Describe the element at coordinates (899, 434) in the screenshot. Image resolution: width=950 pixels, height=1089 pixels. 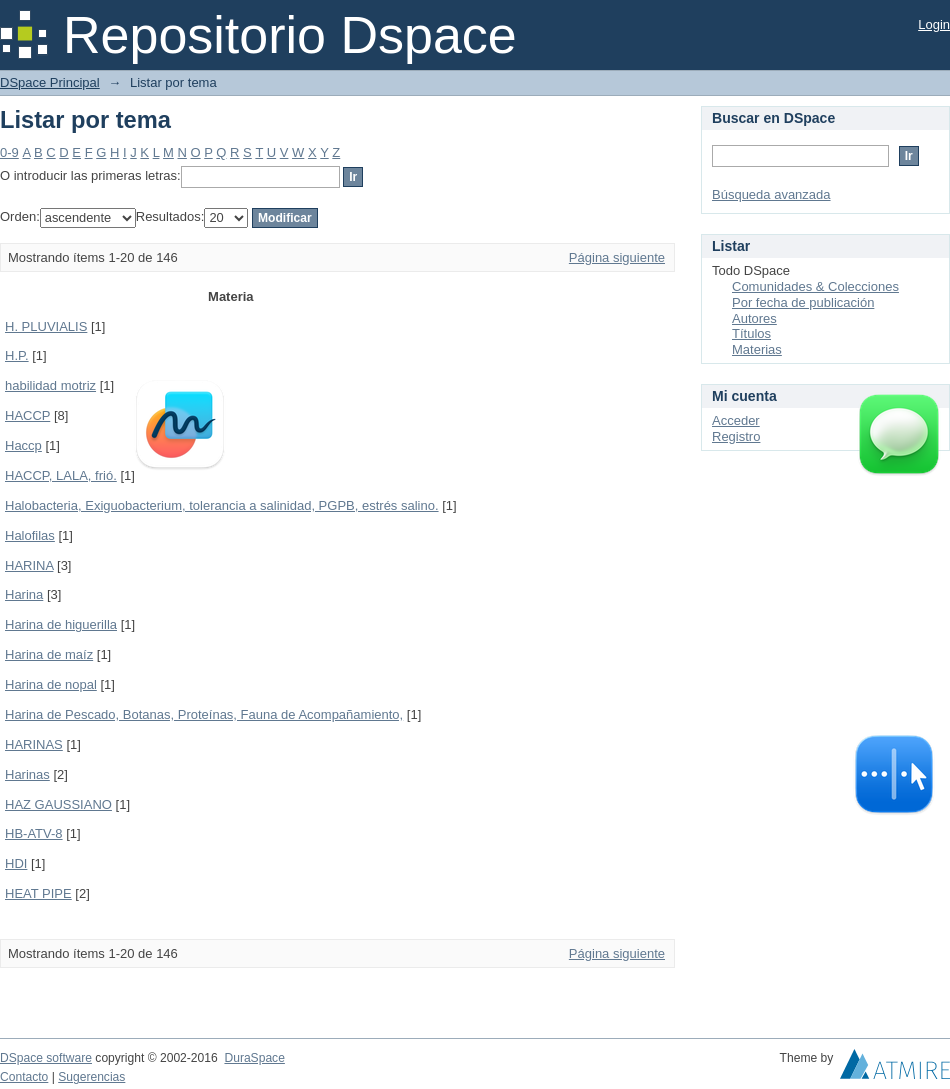
I see `open the messages app` at that location.